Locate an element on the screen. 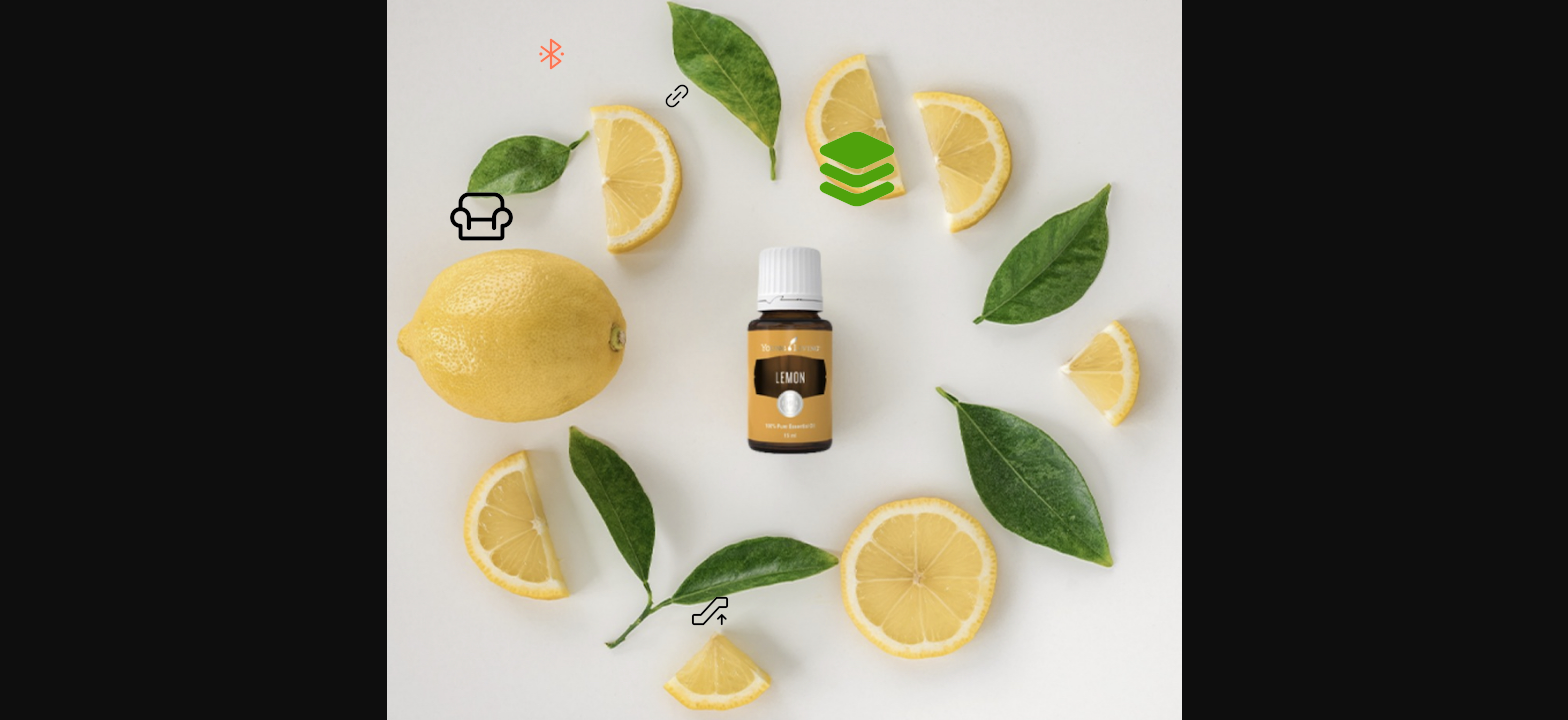  view or manage layers is located at coordinates (857, 169).